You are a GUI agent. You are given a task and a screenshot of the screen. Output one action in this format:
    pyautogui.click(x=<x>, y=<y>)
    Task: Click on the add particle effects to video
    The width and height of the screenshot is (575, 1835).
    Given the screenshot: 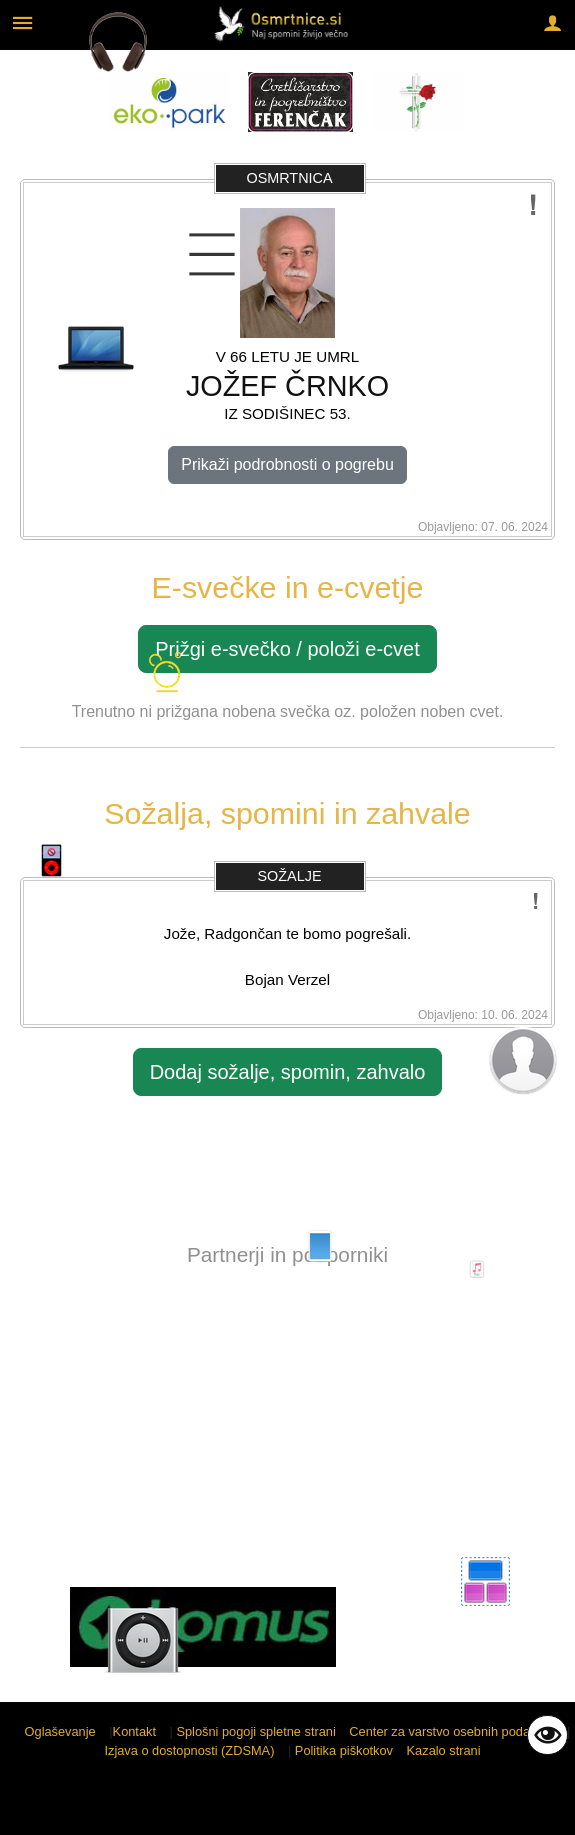 What is the action you would take?
    pyautogui.click(x=167, y=672)
    